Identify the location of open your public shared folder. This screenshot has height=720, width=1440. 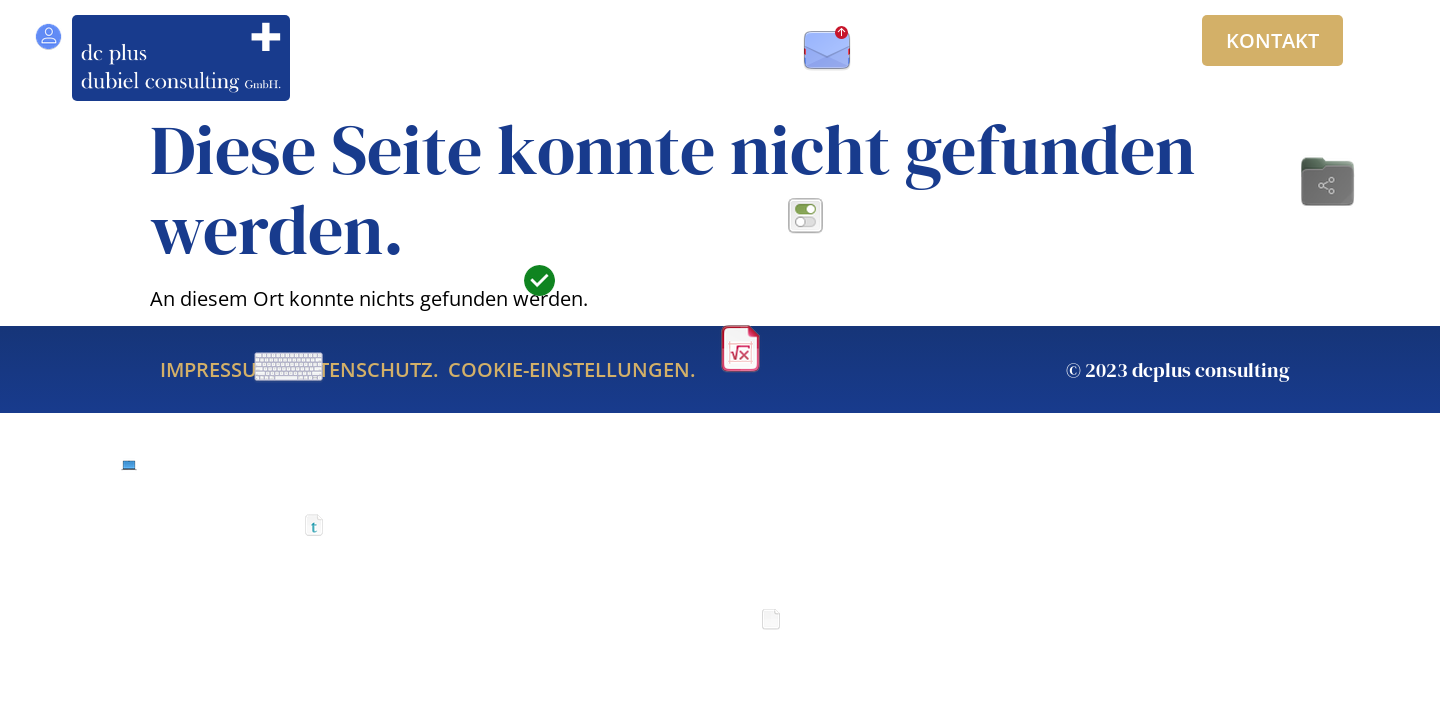
(1327, 181).